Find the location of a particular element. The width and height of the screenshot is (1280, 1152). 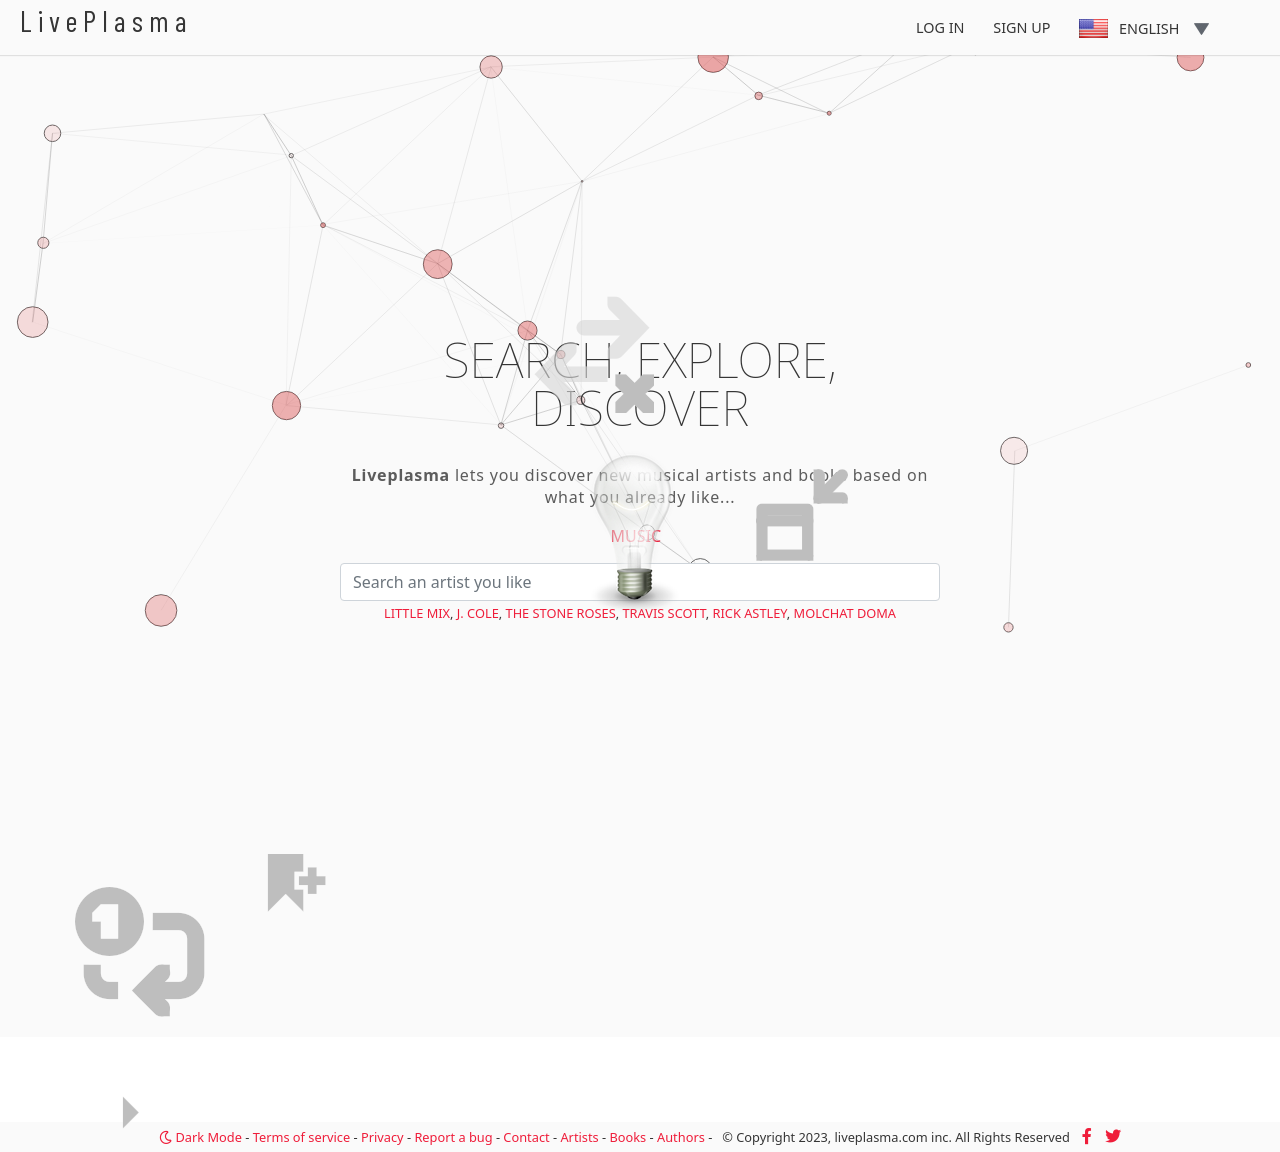

repeat current song in playlist is located at coordinates (144, 956).